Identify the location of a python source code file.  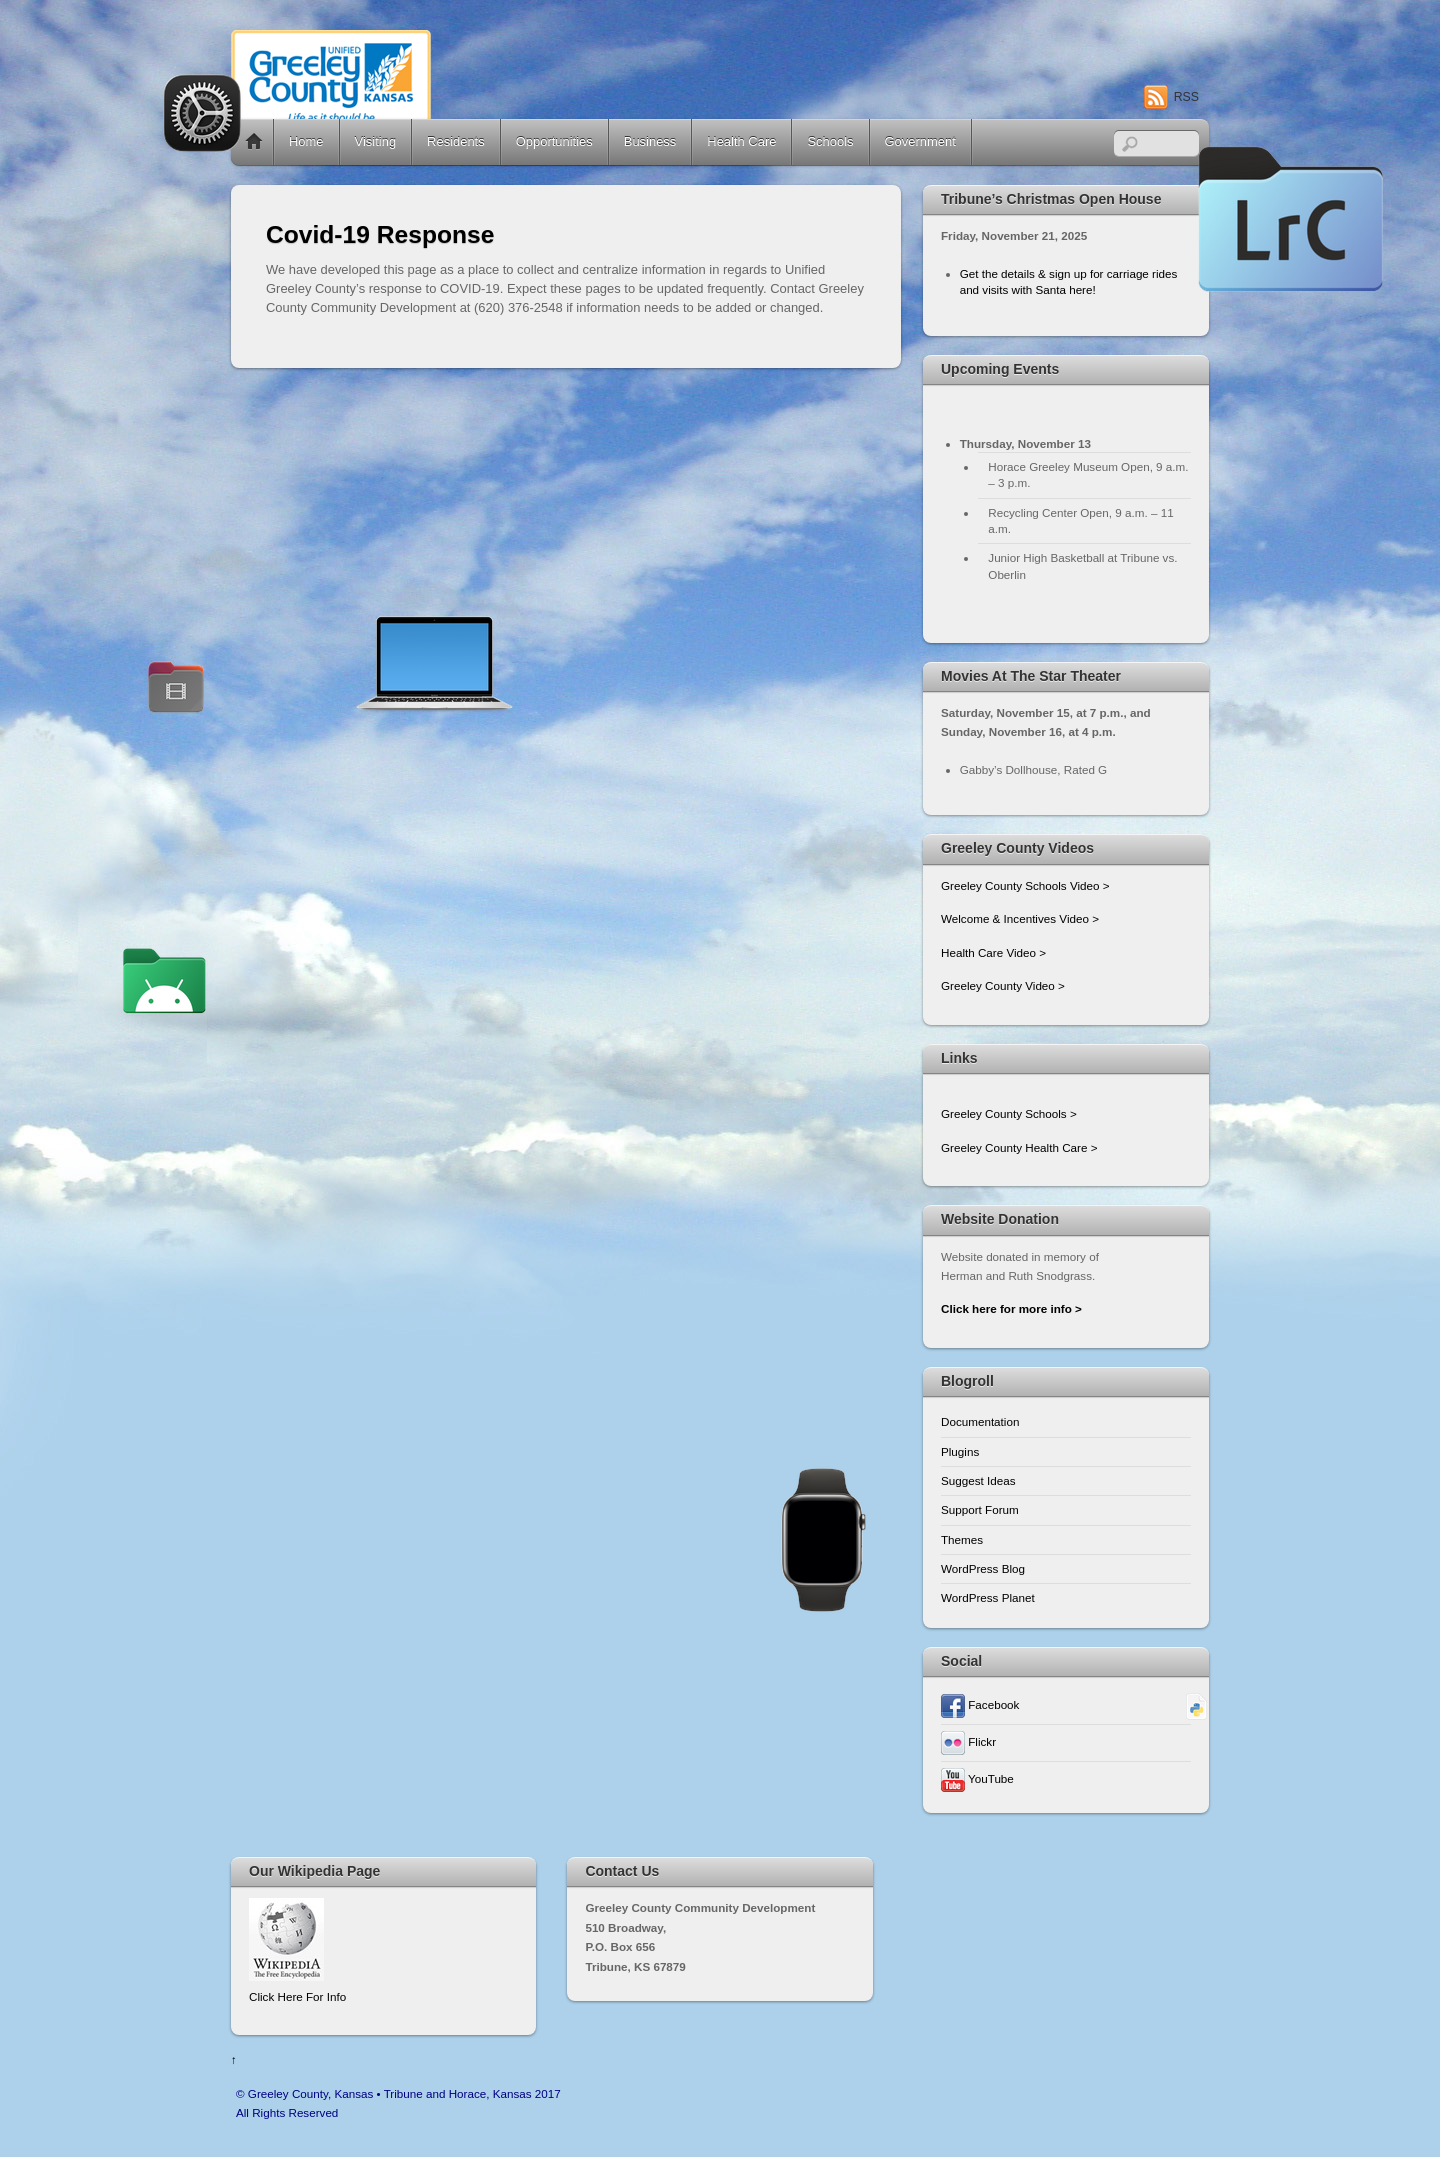
(1196, 1706).